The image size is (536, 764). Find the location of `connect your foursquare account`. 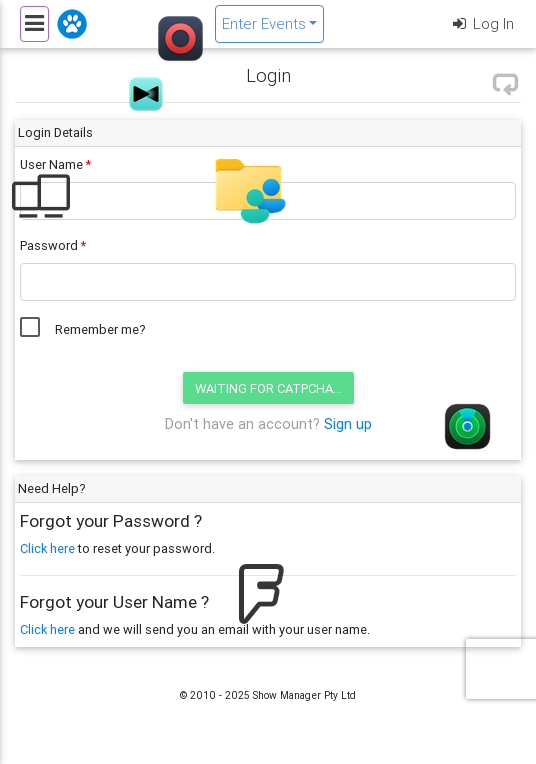

connect your foursquare account is located at coordinates (259, 594).